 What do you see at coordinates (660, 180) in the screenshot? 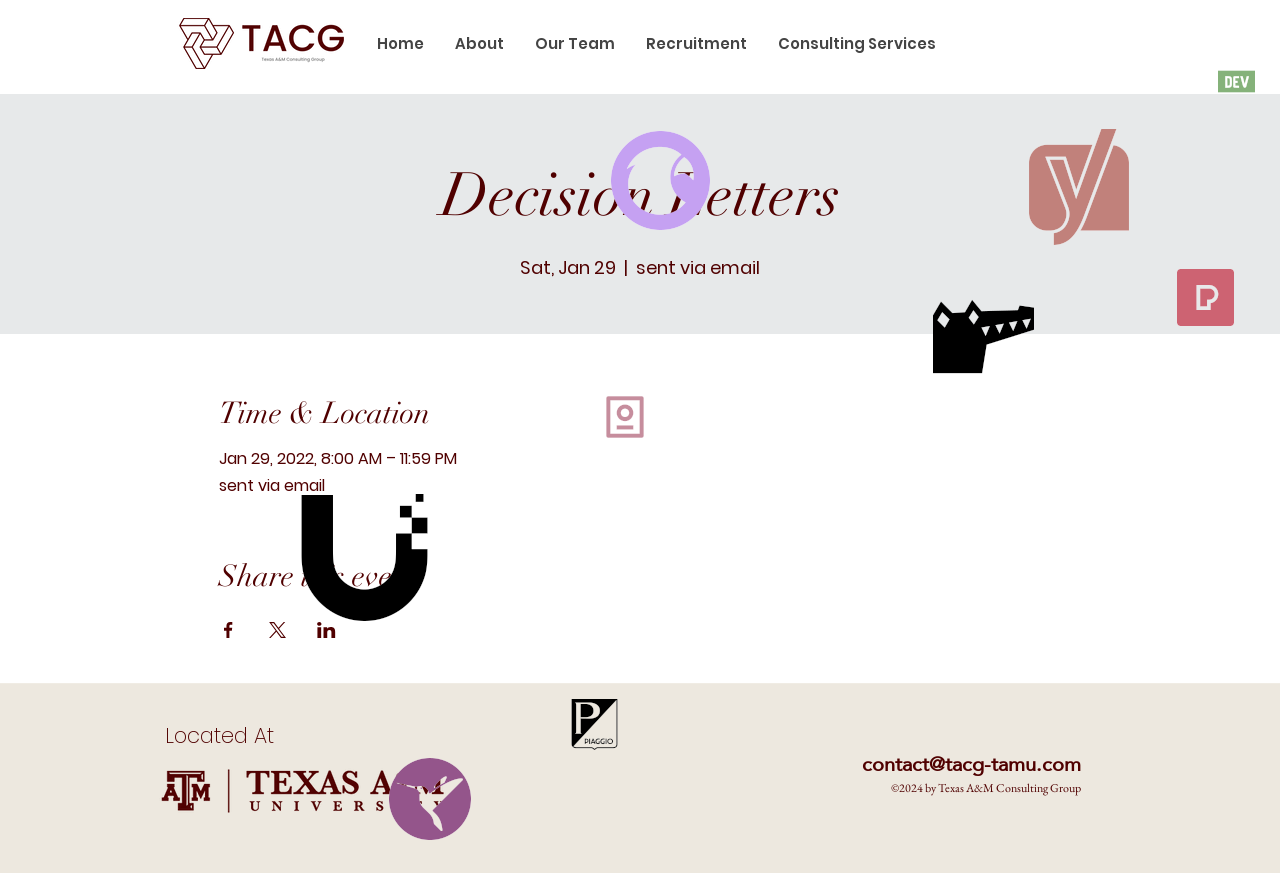
I see `eagle app logo` at bounding box center [660, 180].